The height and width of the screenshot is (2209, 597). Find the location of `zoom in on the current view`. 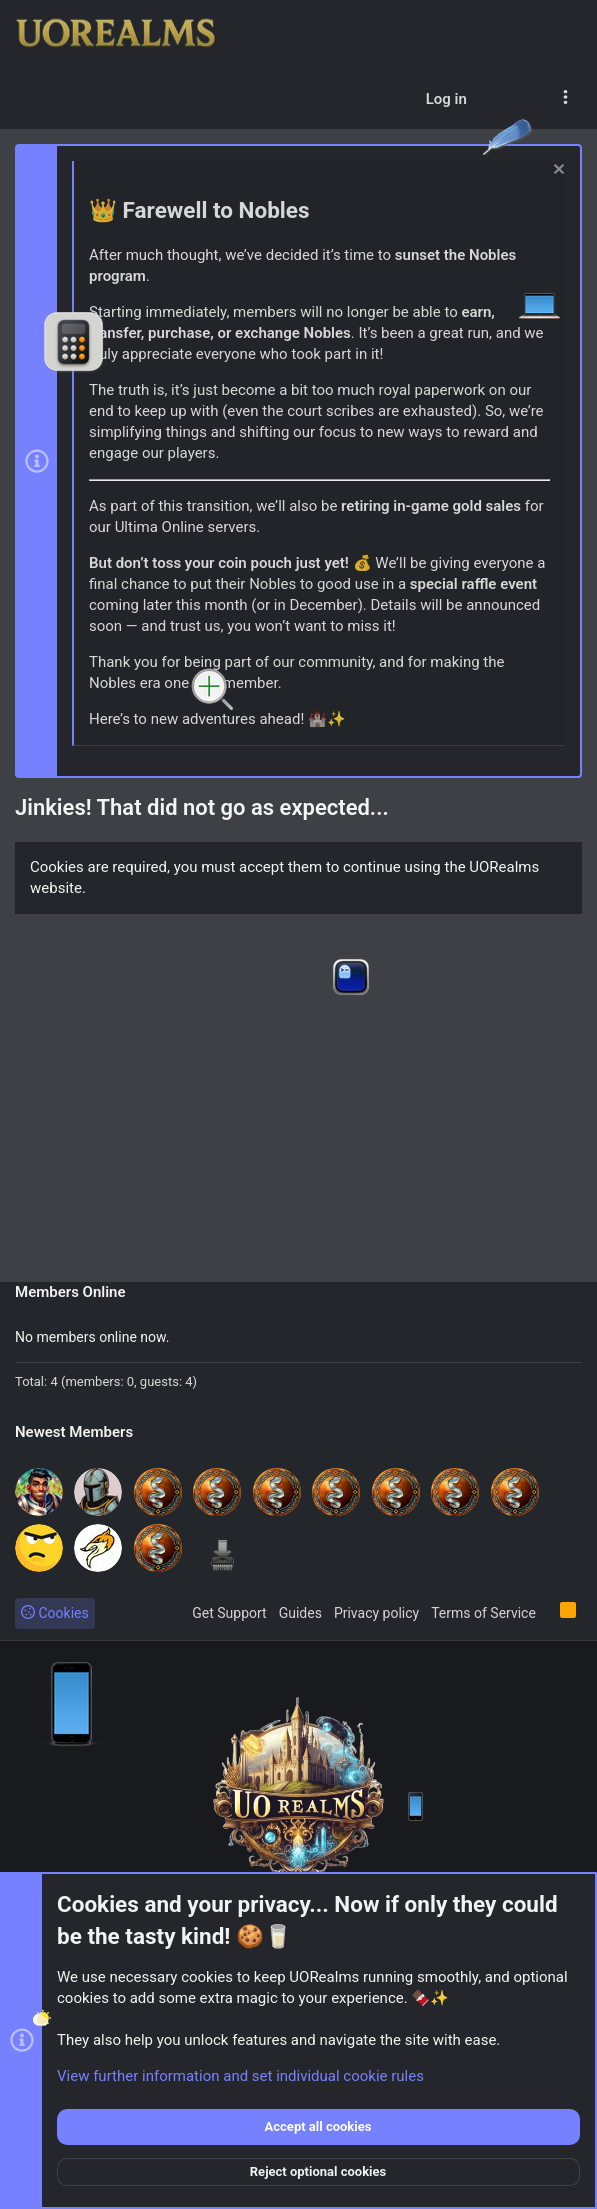

zoom in on the current view is located at coordinates (212, 689).